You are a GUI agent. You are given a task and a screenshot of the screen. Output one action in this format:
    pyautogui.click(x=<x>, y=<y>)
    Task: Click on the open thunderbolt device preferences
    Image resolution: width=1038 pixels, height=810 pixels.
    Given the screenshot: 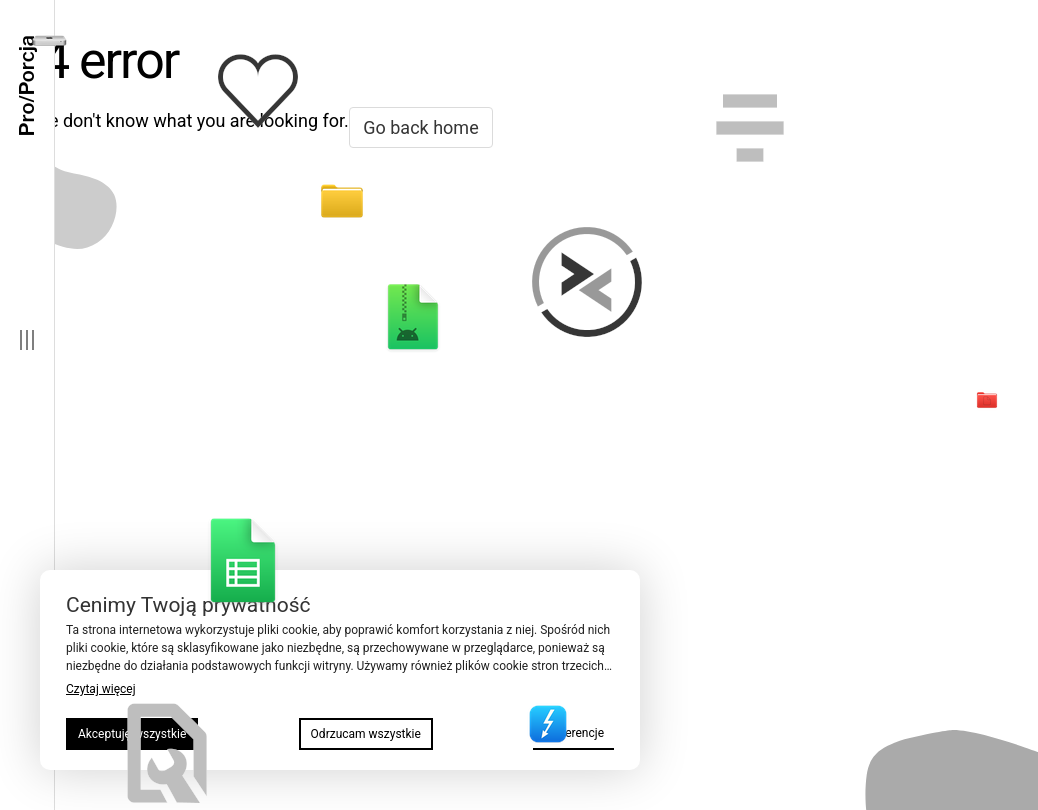 What is the action you would take?
    pyautogui.click(x=548, y=724)
    